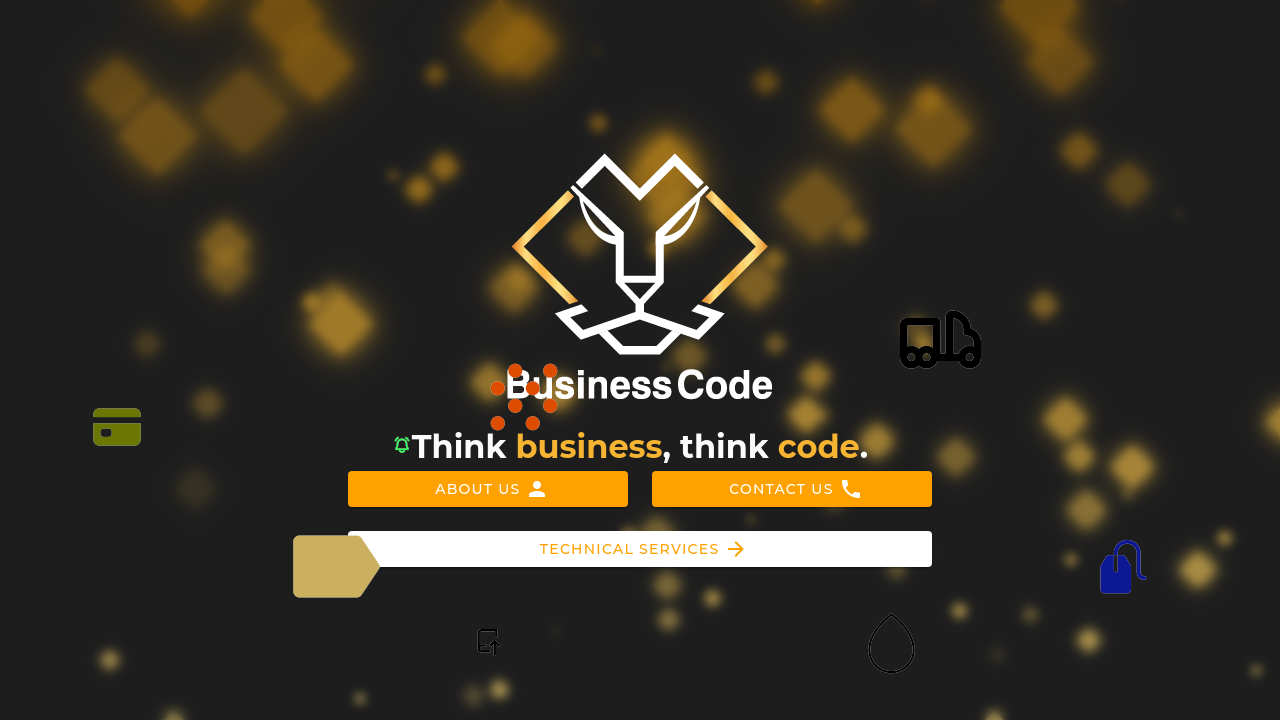  I want to click on push code to a repository, so click(487, 642).